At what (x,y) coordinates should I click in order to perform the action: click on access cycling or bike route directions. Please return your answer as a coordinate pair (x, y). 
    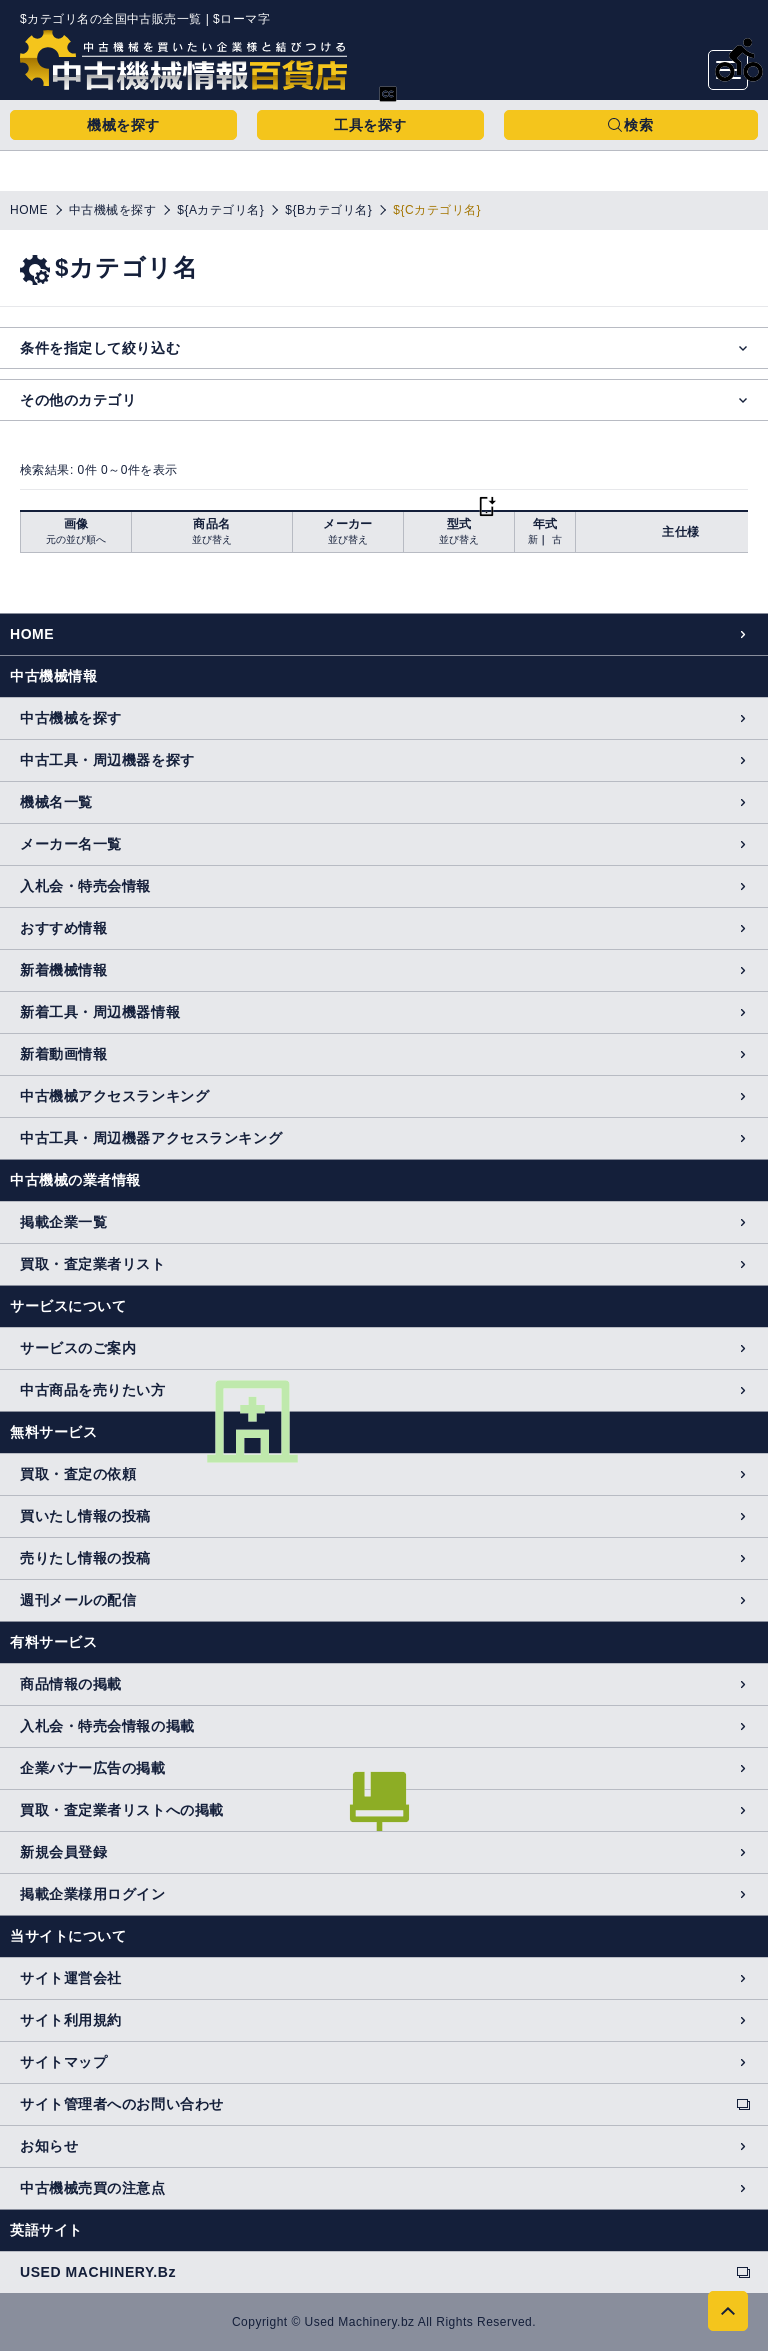
    Looking at the image, I should click on (739, 62).